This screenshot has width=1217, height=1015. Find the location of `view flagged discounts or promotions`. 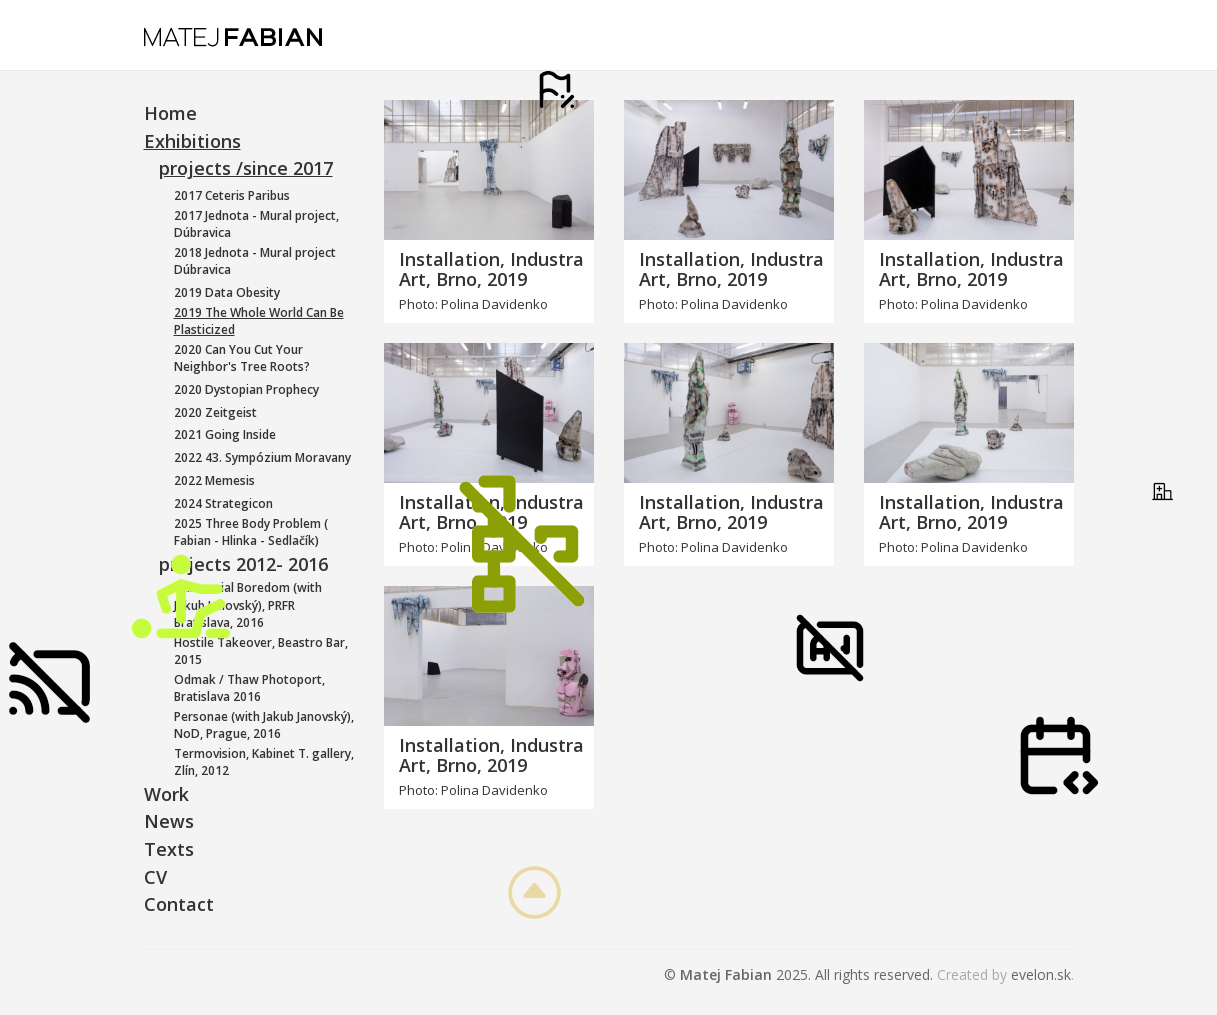

view flagged discounts or promotions is located at coordinates (555, 89).